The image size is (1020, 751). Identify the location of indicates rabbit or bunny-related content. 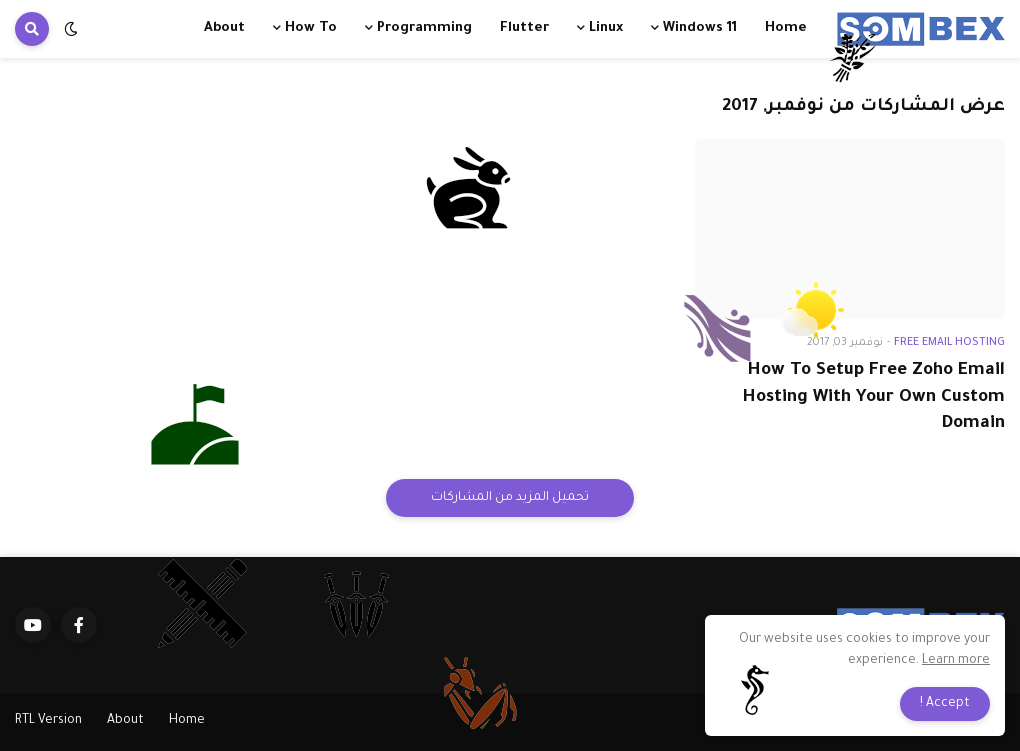
(469, 189).